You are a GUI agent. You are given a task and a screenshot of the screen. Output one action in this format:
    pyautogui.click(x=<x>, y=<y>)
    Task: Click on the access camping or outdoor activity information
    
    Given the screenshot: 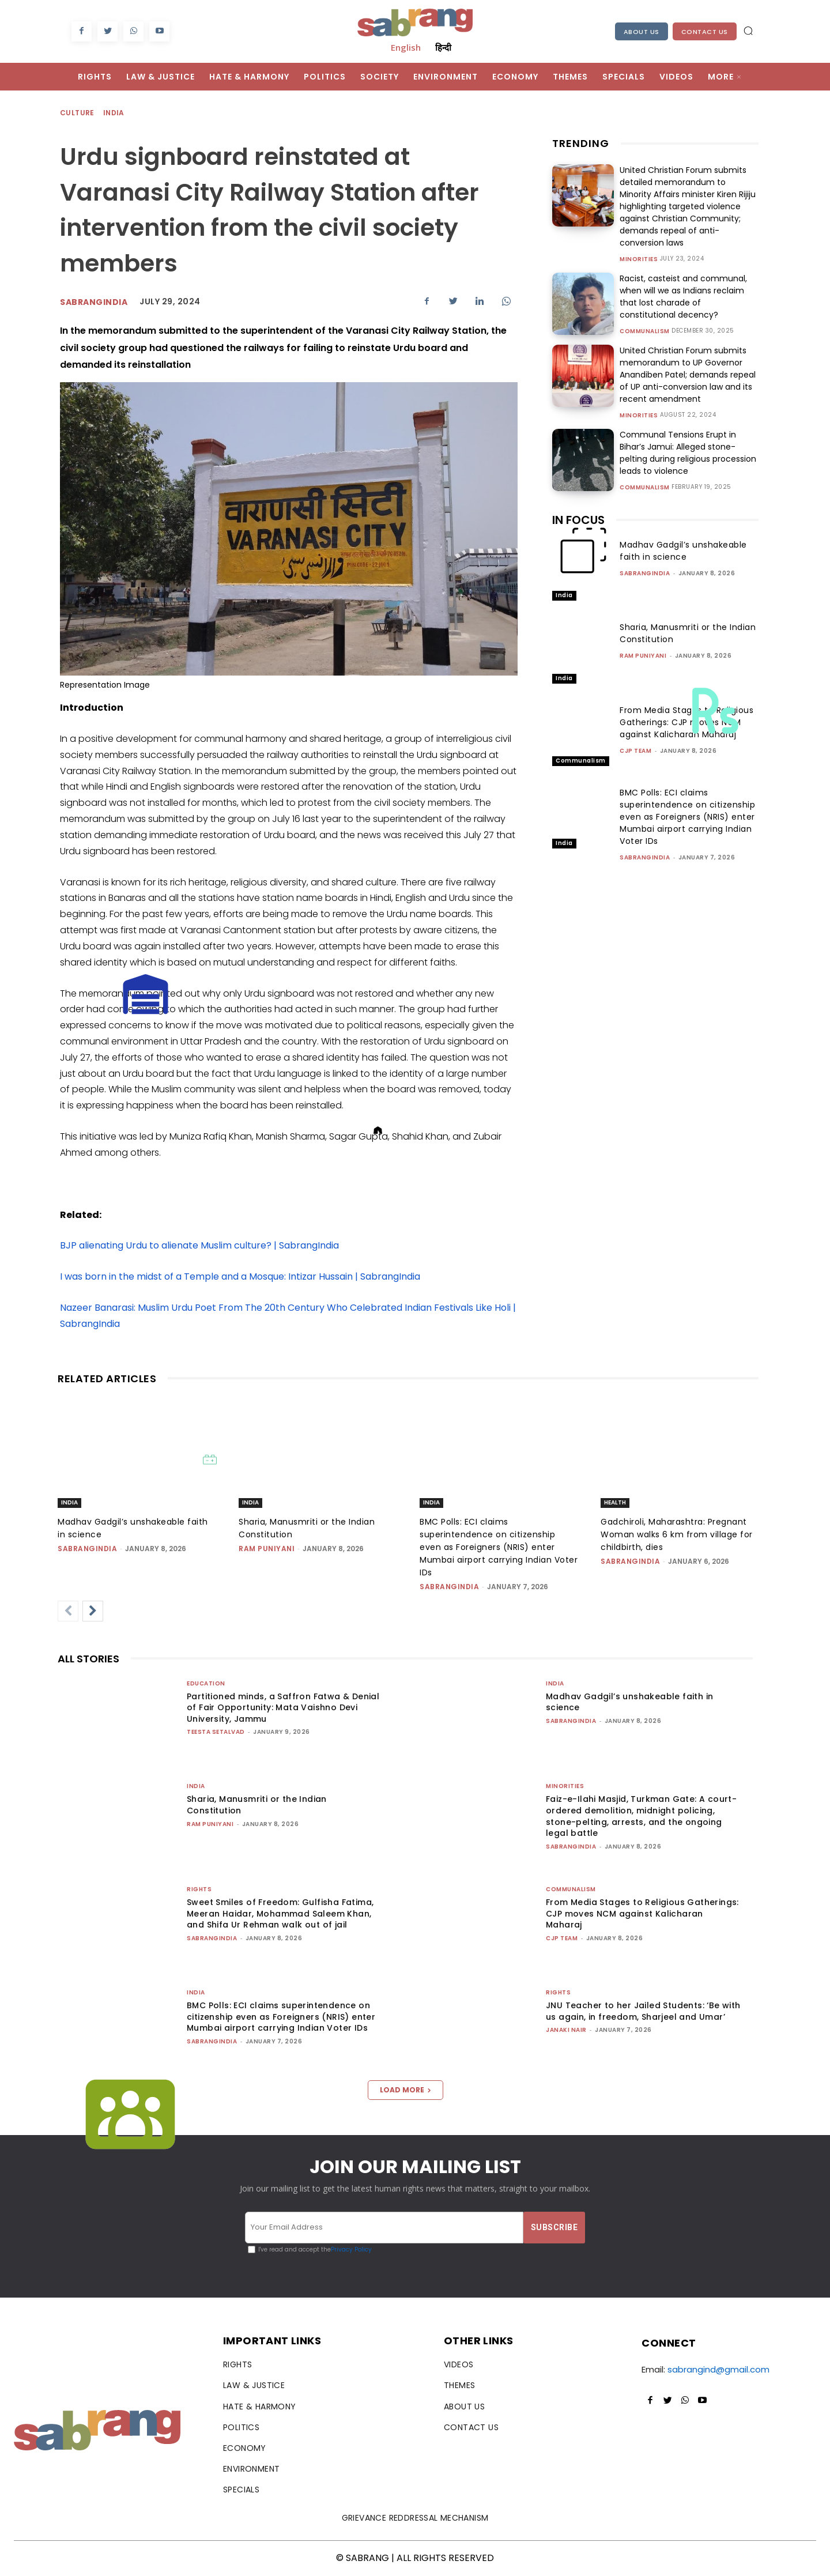 What is the action you would take?
    pyautogui.click(x=378, y=1130)
    